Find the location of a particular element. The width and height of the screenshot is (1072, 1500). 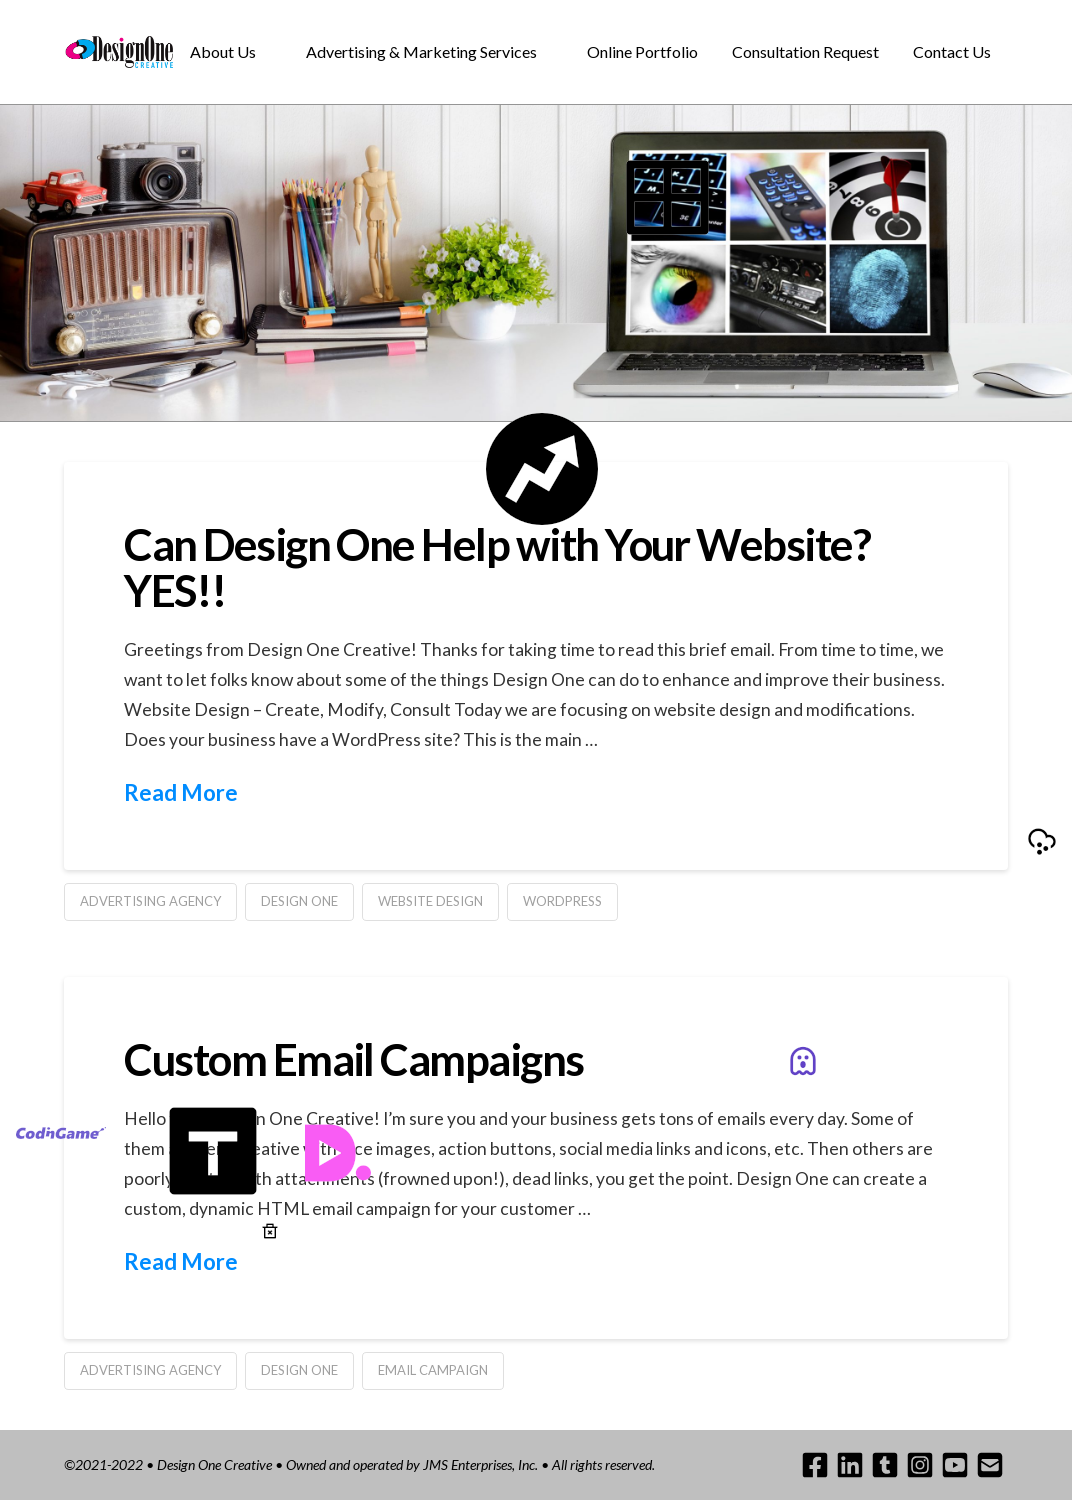

open the BuzzFeed app is located at coordinates (542, 469).